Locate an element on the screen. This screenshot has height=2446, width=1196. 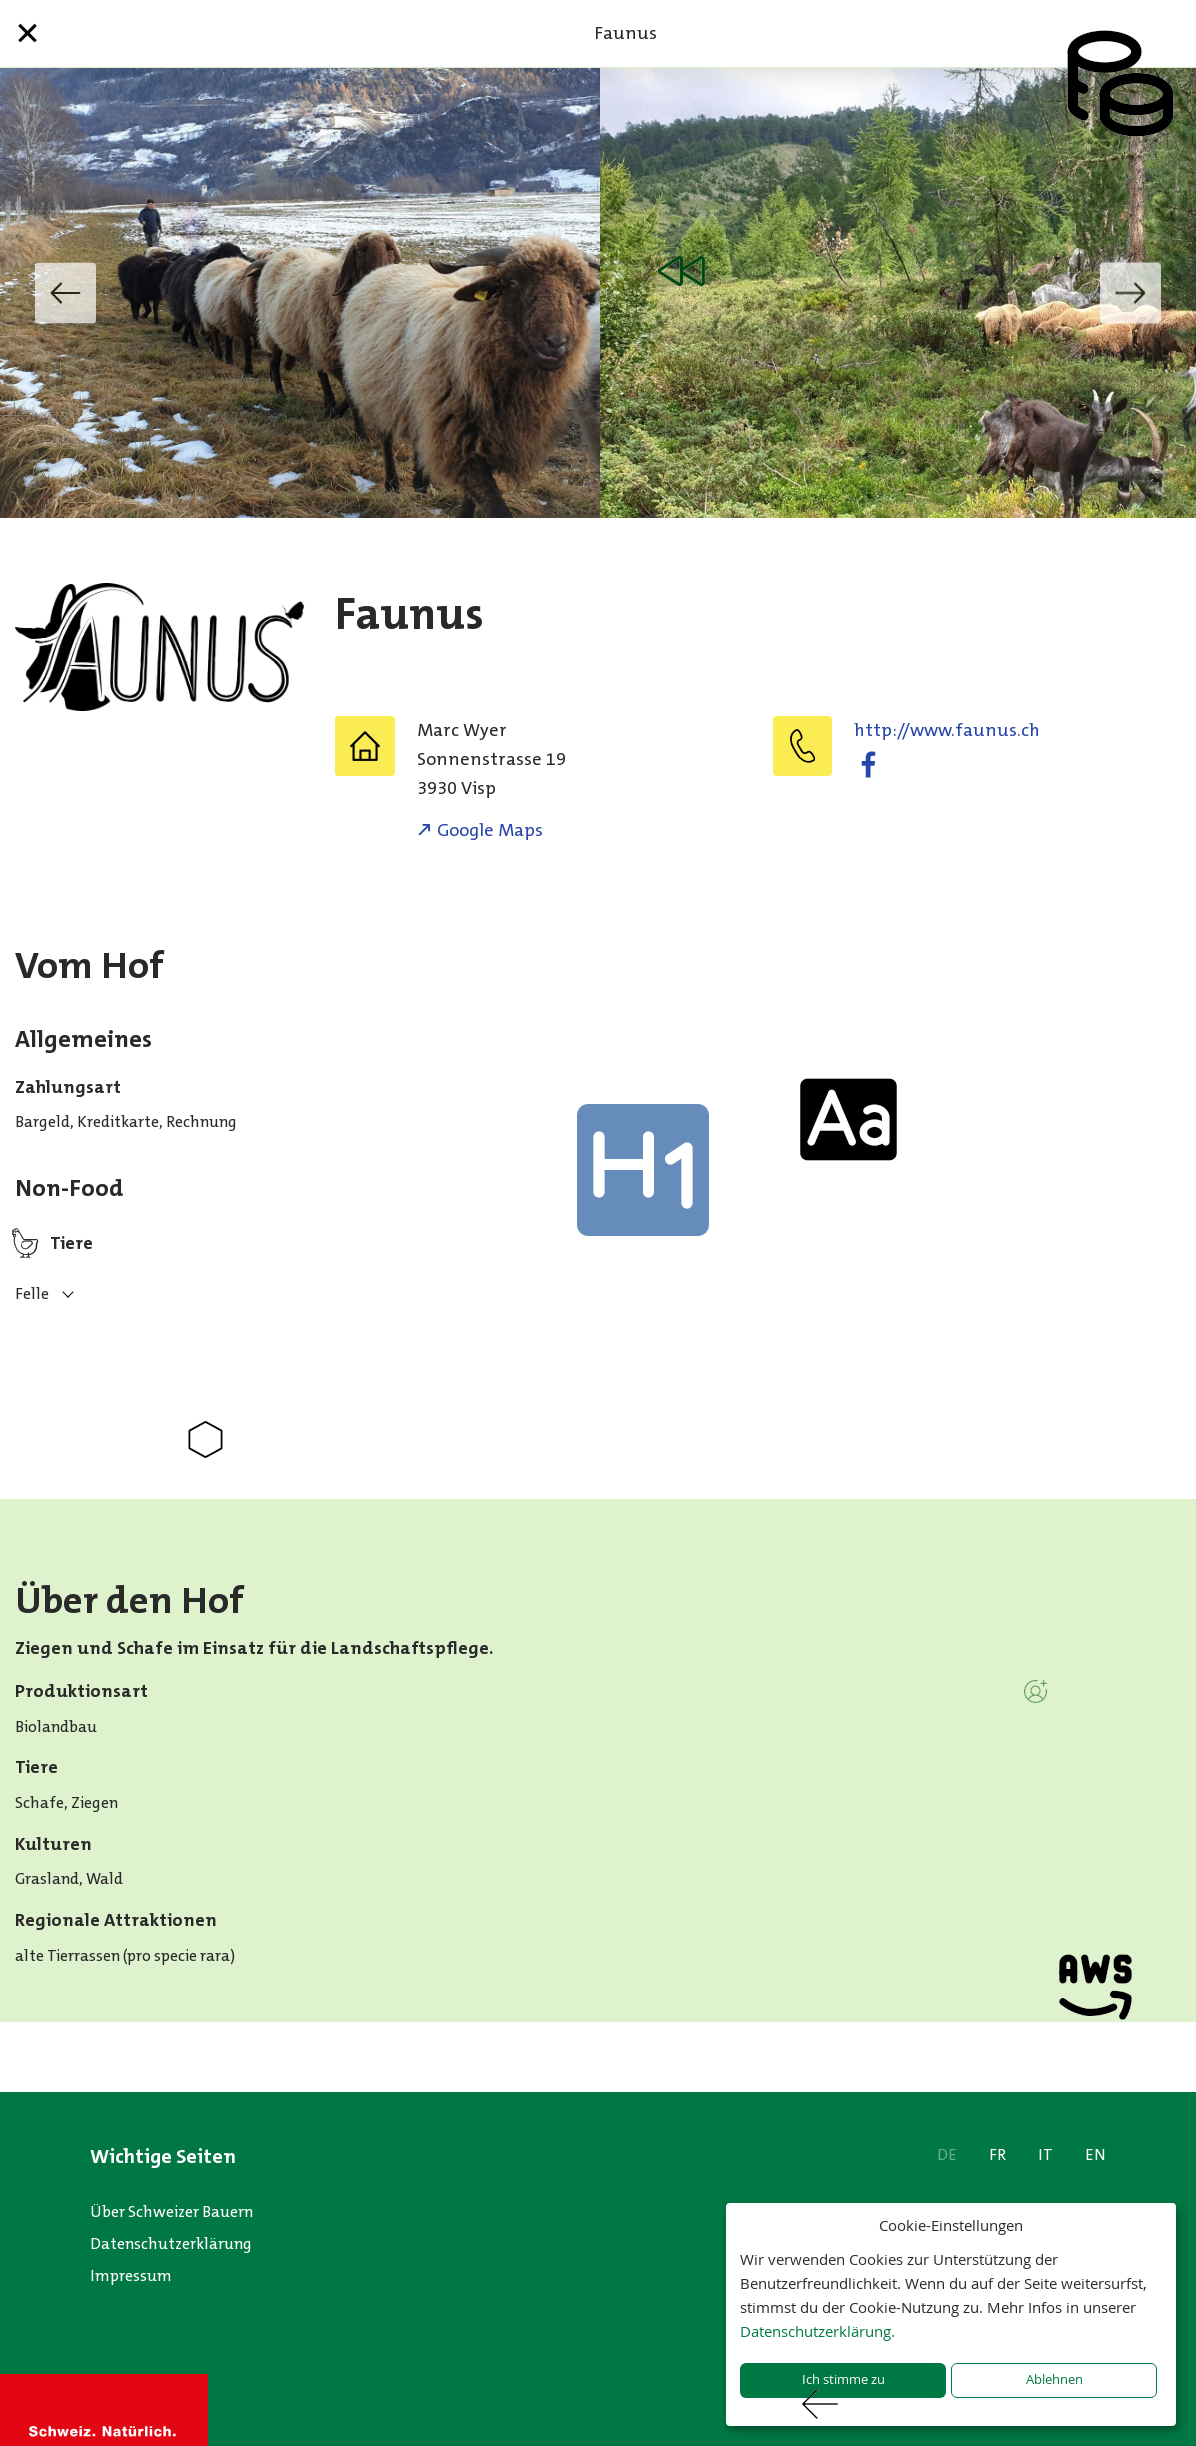
go back to the previous screen is located at coordinates (820, 2404).